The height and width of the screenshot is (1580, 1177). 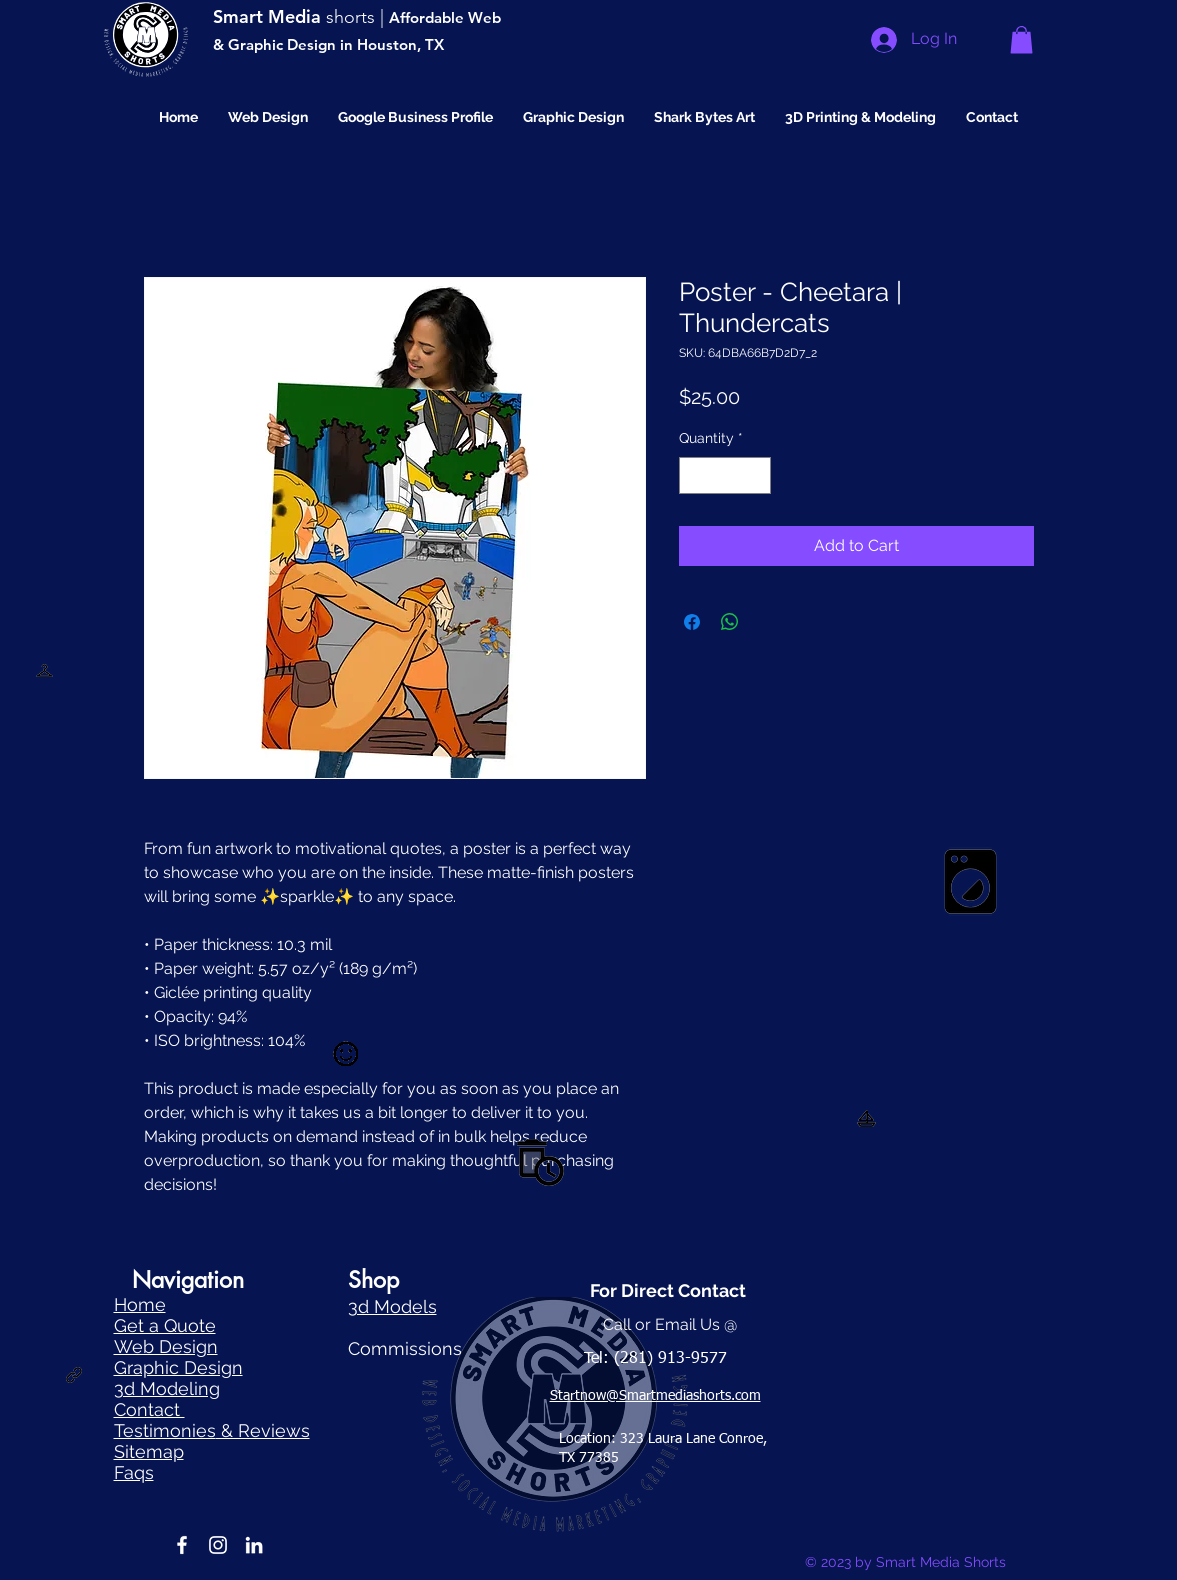 I want to click on access marine or boating features, so click(x=866, y=1119).